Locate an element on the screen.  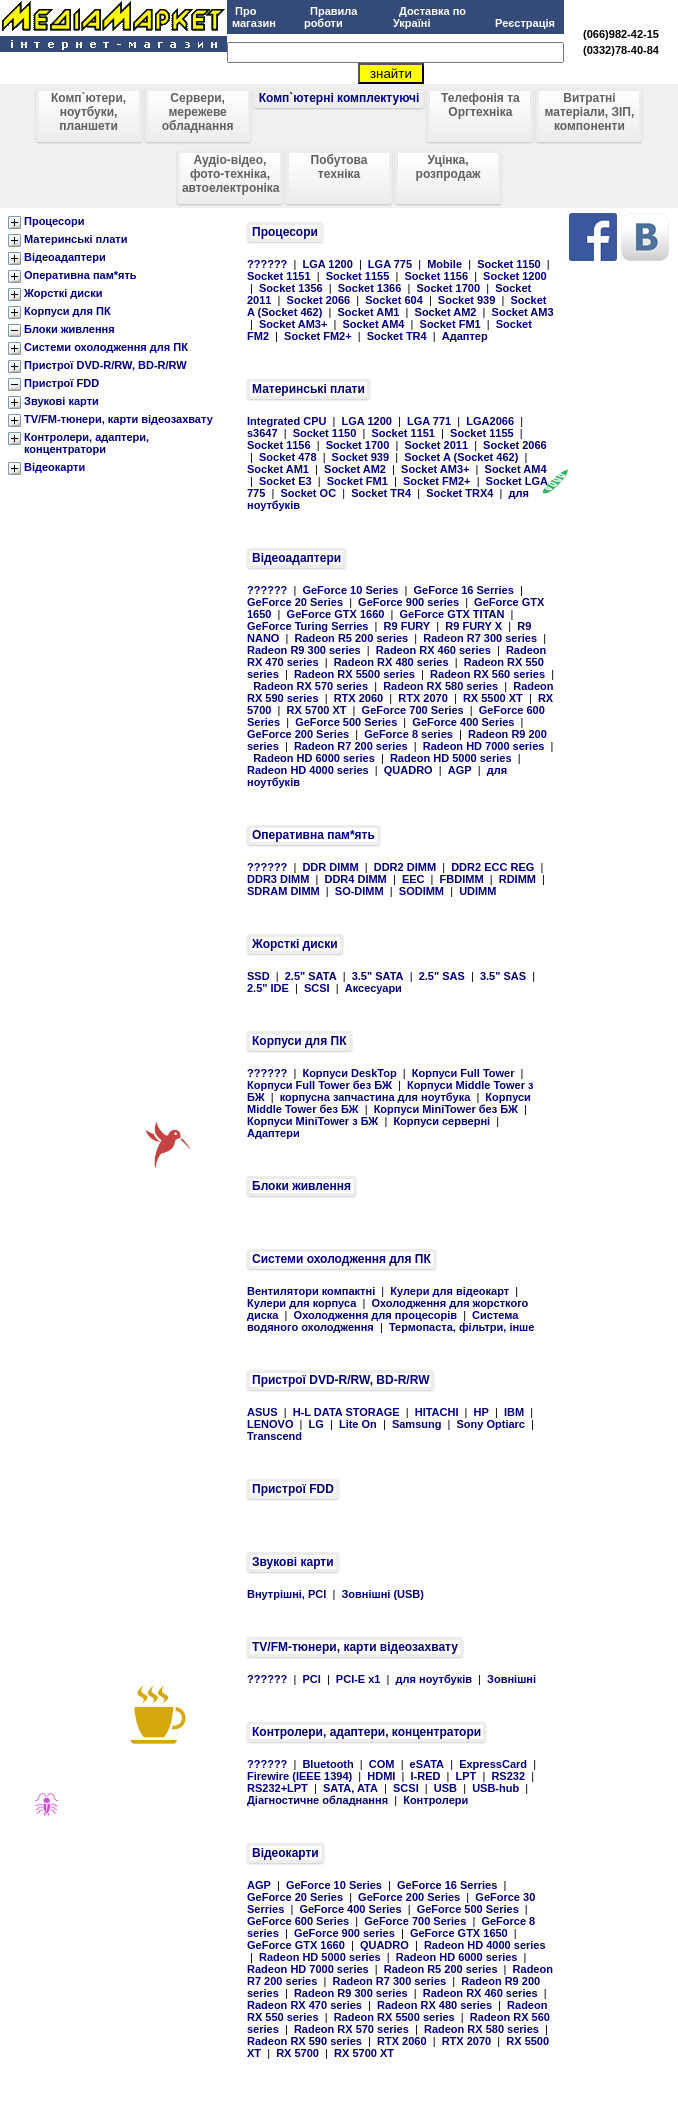
nature or wildlife category indicator is located at coordinates (168, 1145).